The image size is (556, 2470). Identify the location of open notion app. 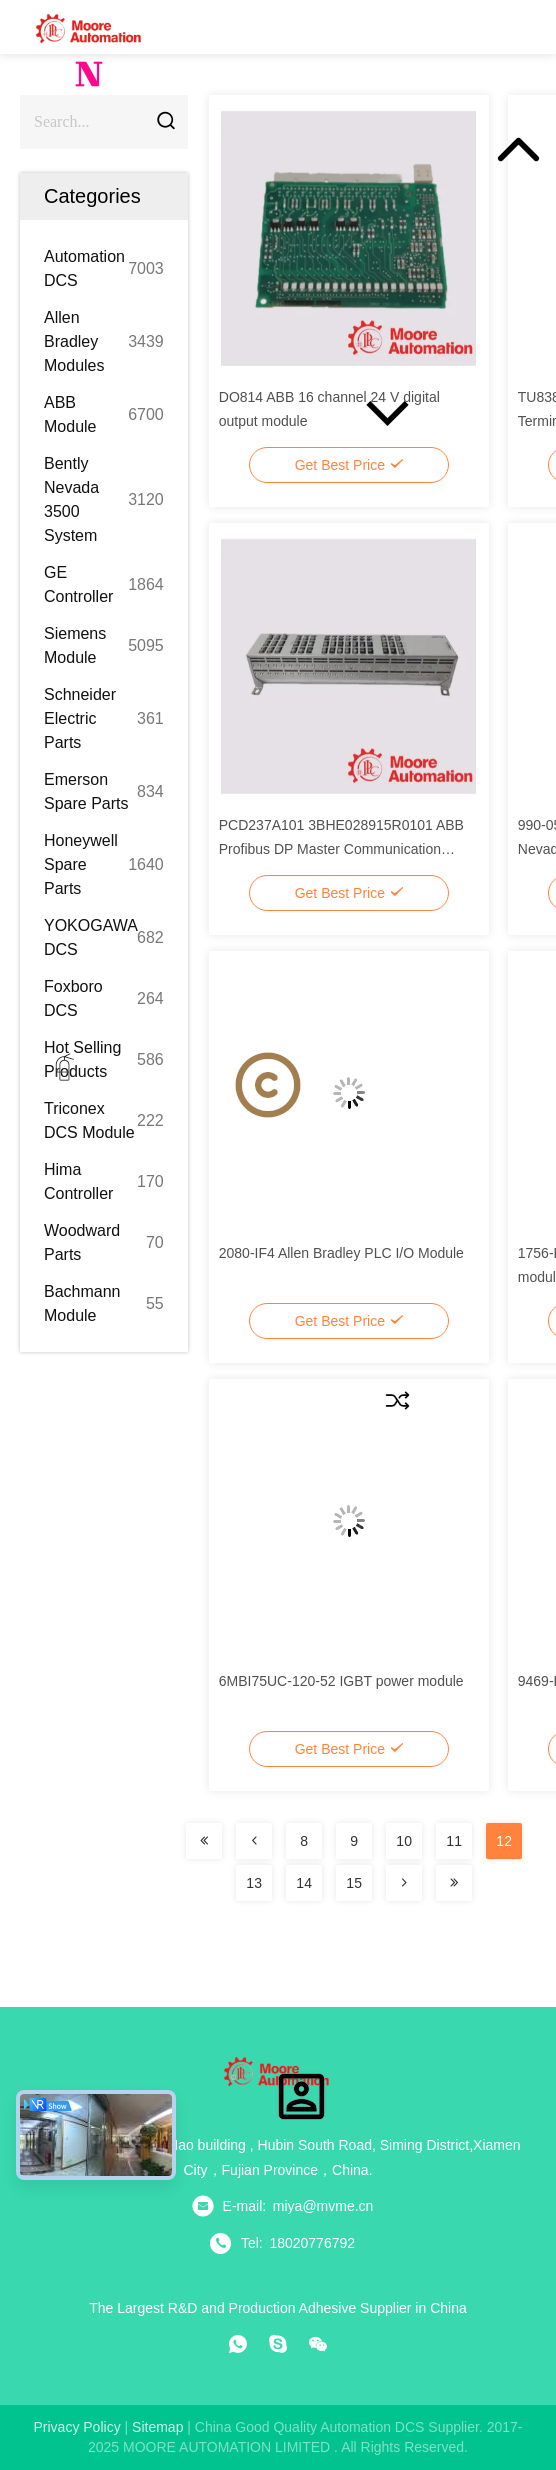
(89, 74).